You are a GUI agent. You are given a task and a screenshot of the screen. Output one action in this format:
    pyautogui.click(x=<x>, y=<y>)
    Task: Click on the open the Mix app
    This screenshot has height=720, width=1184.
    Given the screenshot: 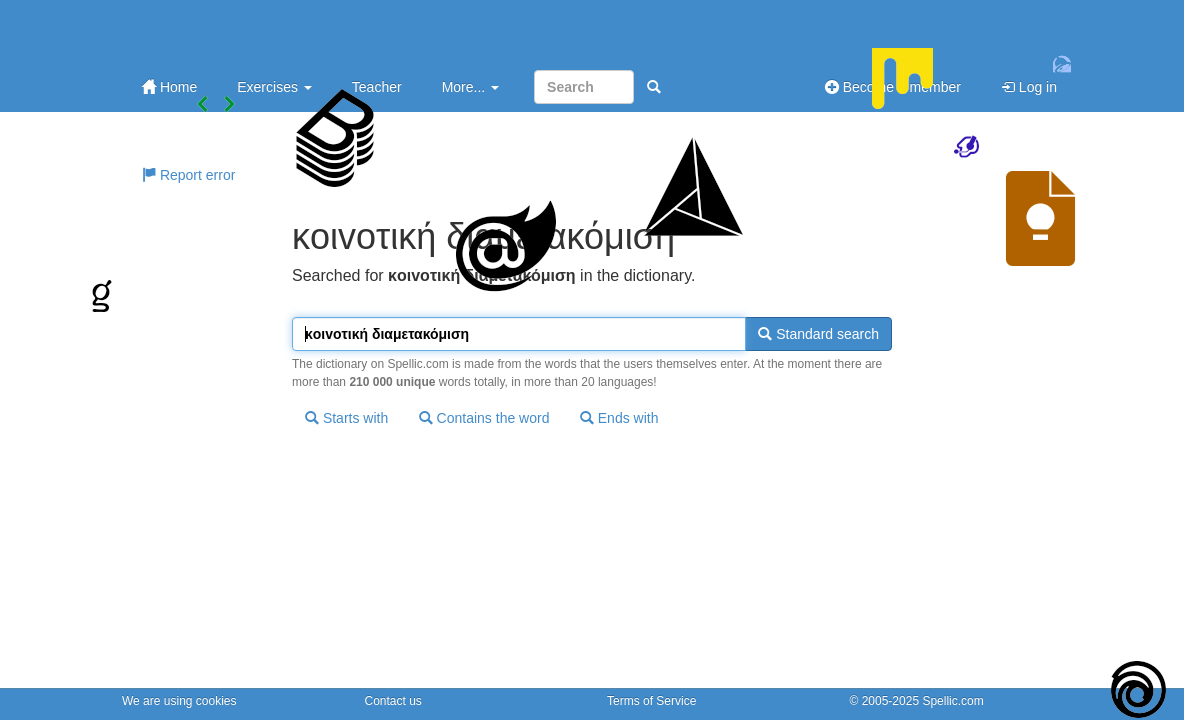 What is the action you would take?
    pyautogui.click(x=902, y=78)
    